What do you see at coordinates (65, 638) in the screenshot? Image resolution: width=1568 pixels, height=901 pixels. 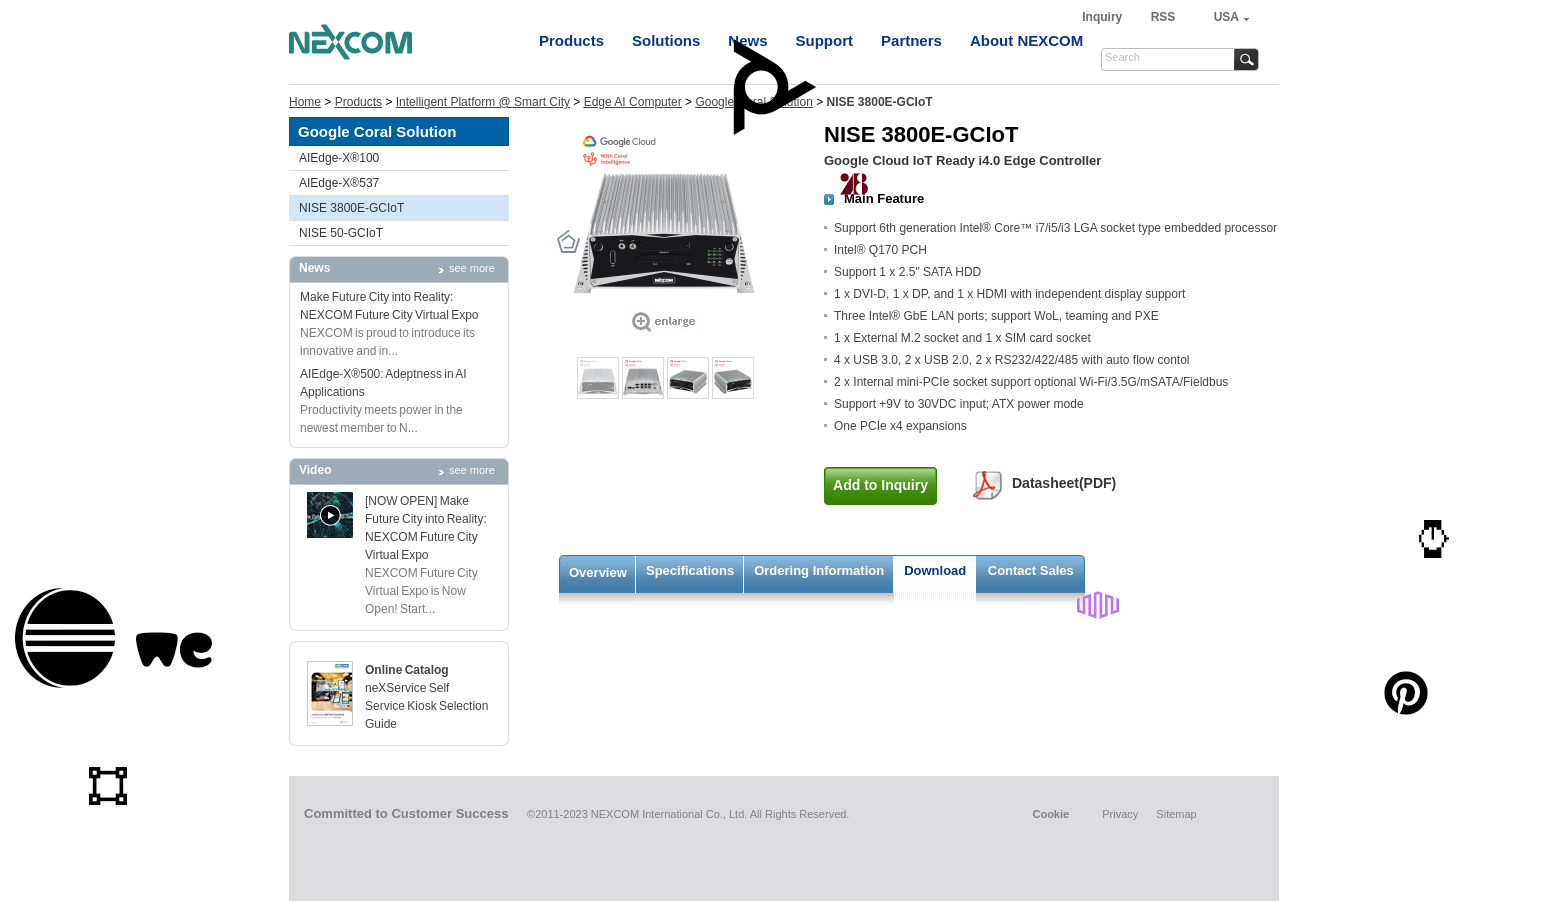 I see `open Eclipse IDE application` at bounding box center [65, 638].